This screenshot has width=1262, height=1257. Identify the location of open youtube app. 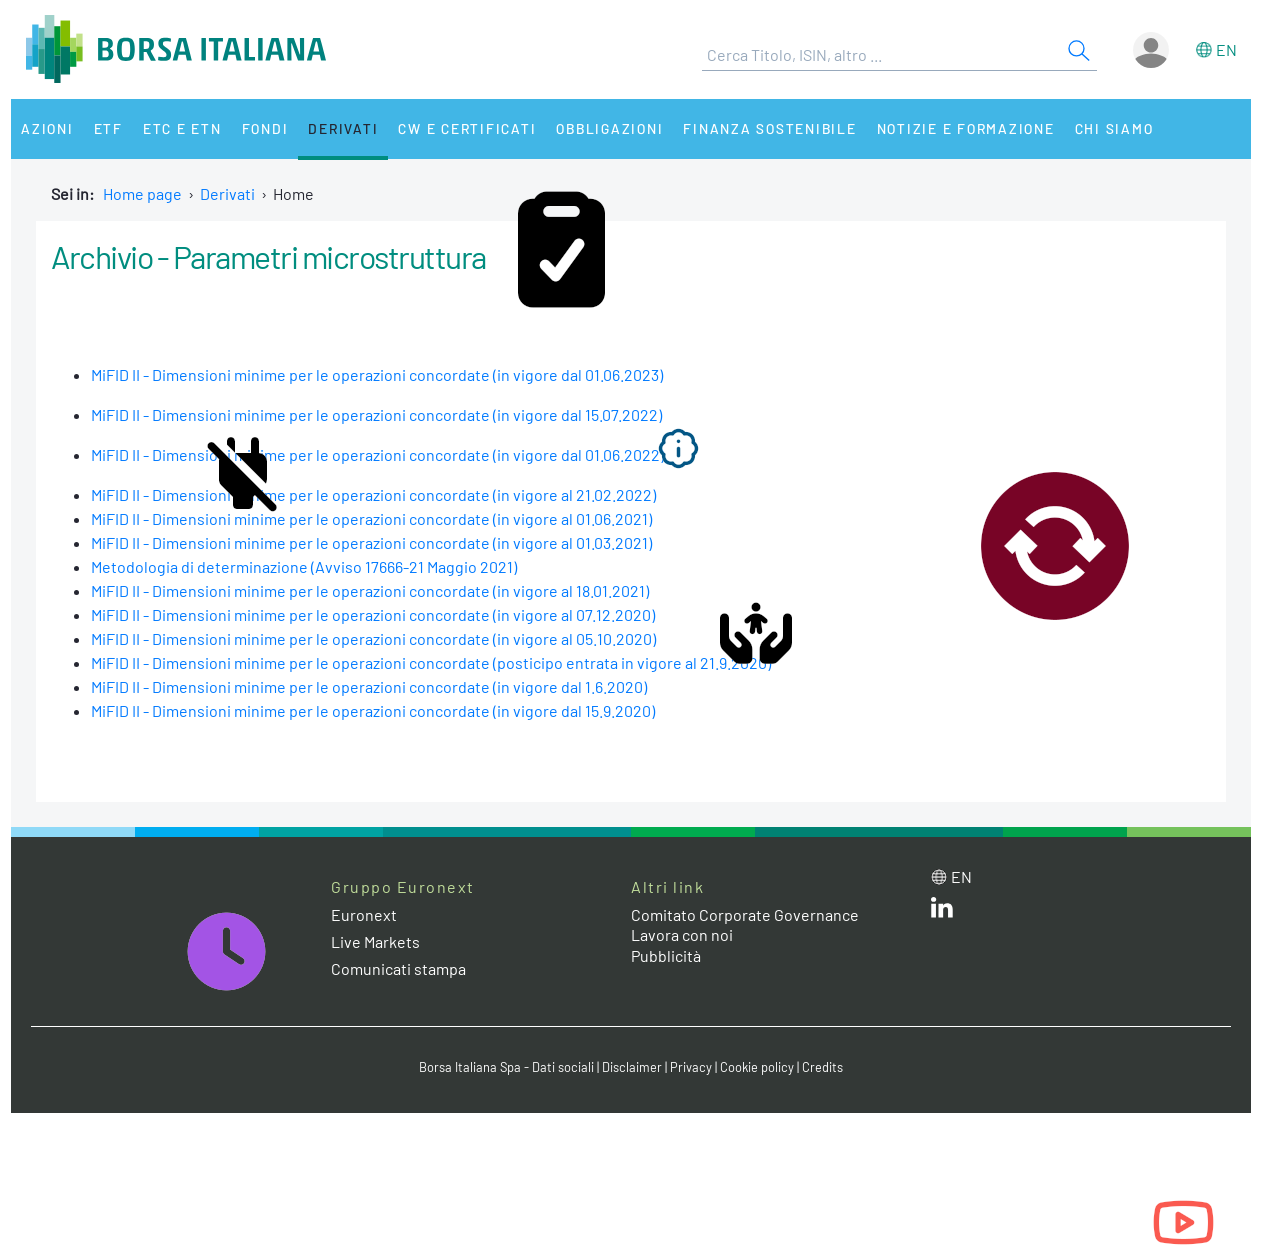
(1183, 1222).